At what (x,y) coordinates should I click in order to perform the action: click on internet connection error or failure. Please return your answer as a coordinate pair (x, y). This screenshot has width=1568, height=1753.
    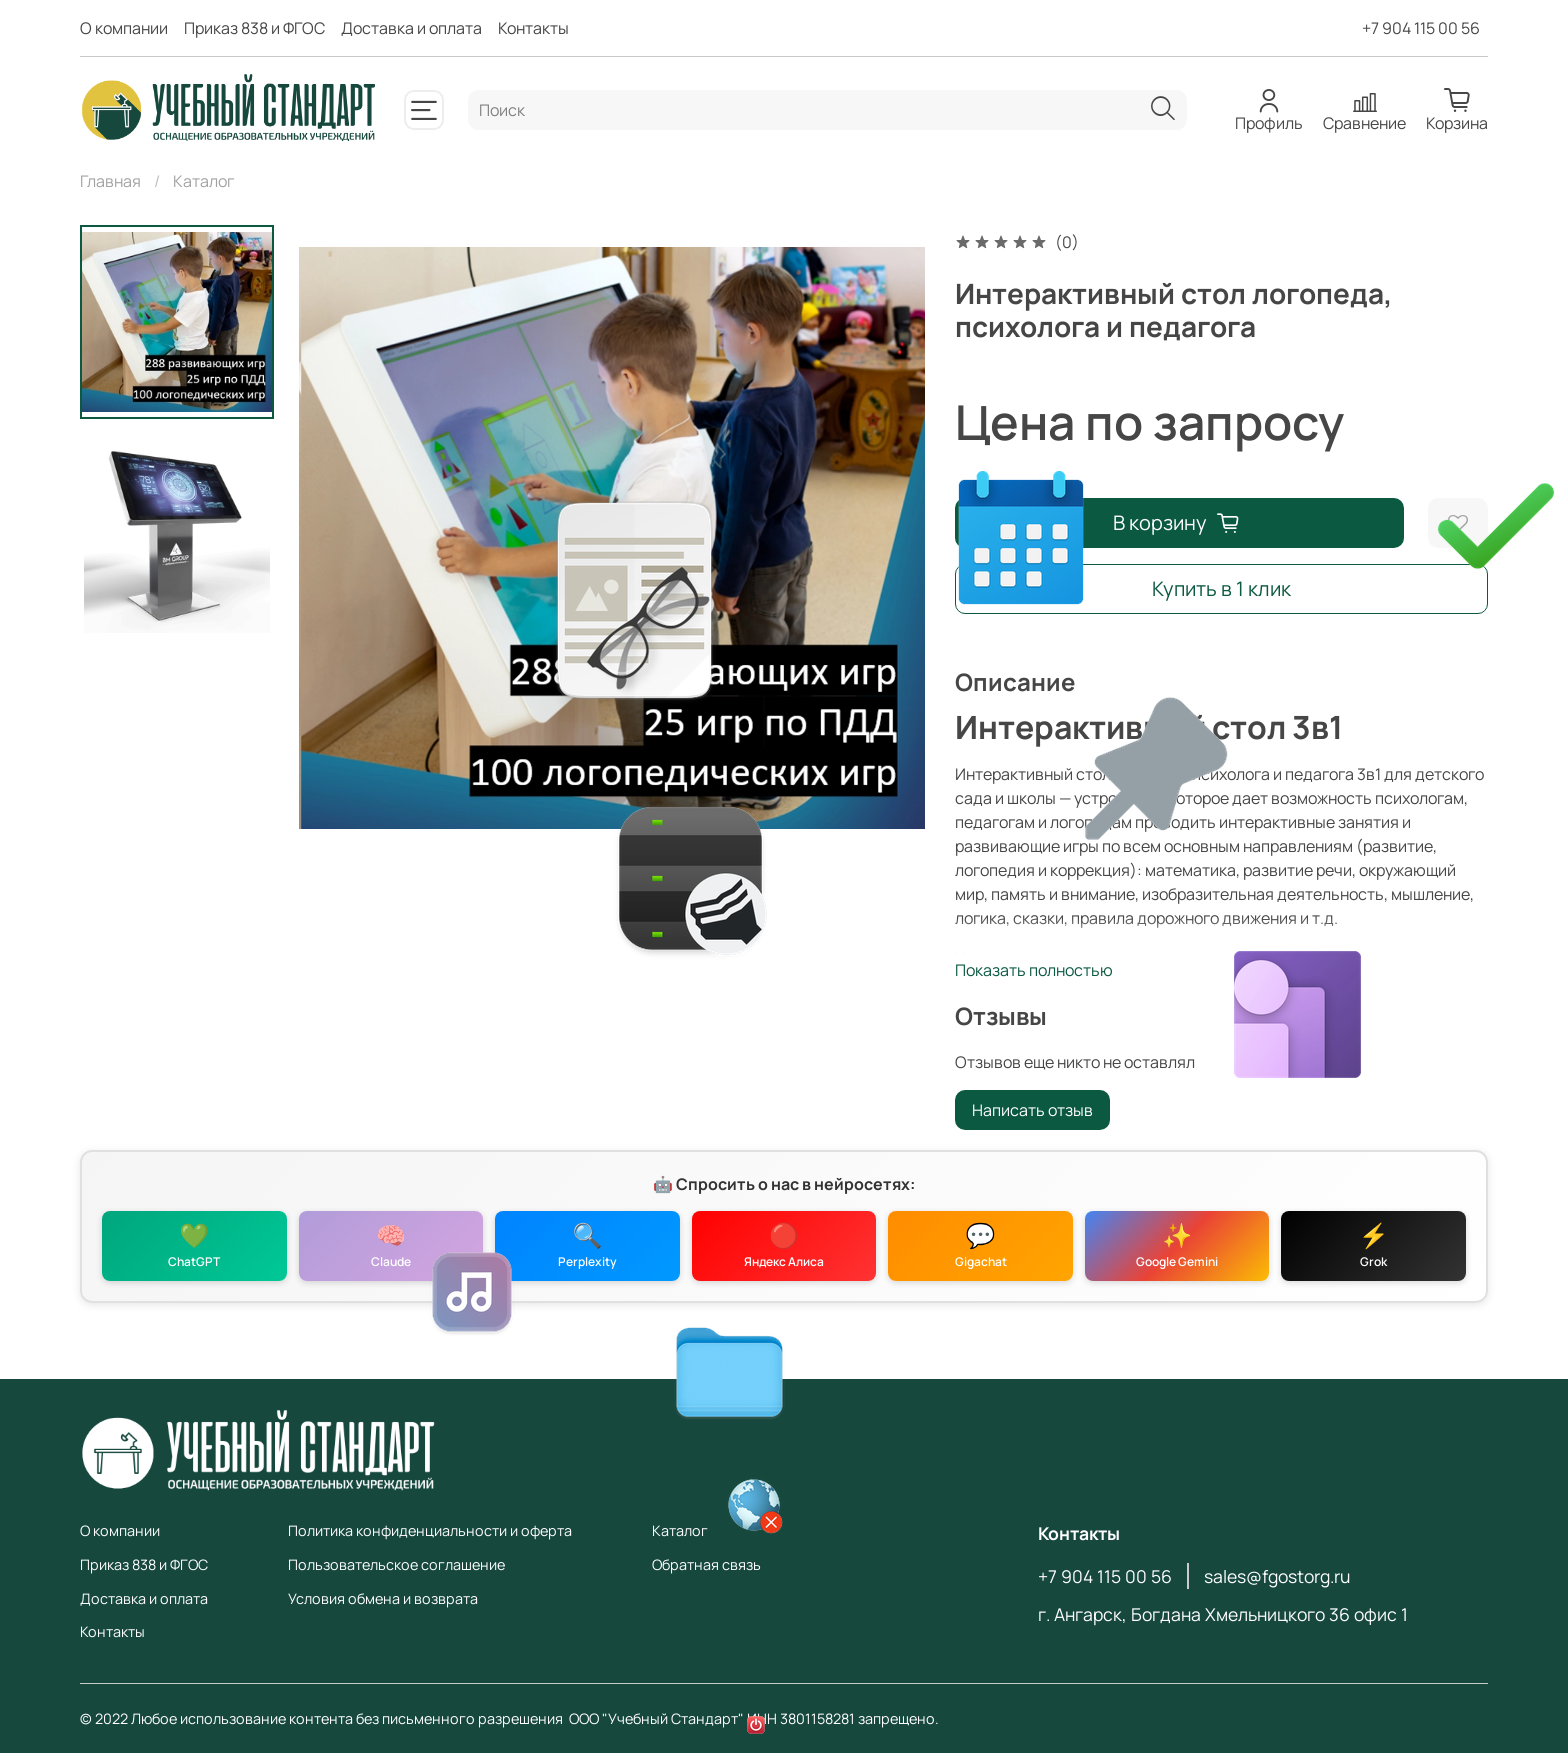
    Looking at the image, I should click on (754, 1505).